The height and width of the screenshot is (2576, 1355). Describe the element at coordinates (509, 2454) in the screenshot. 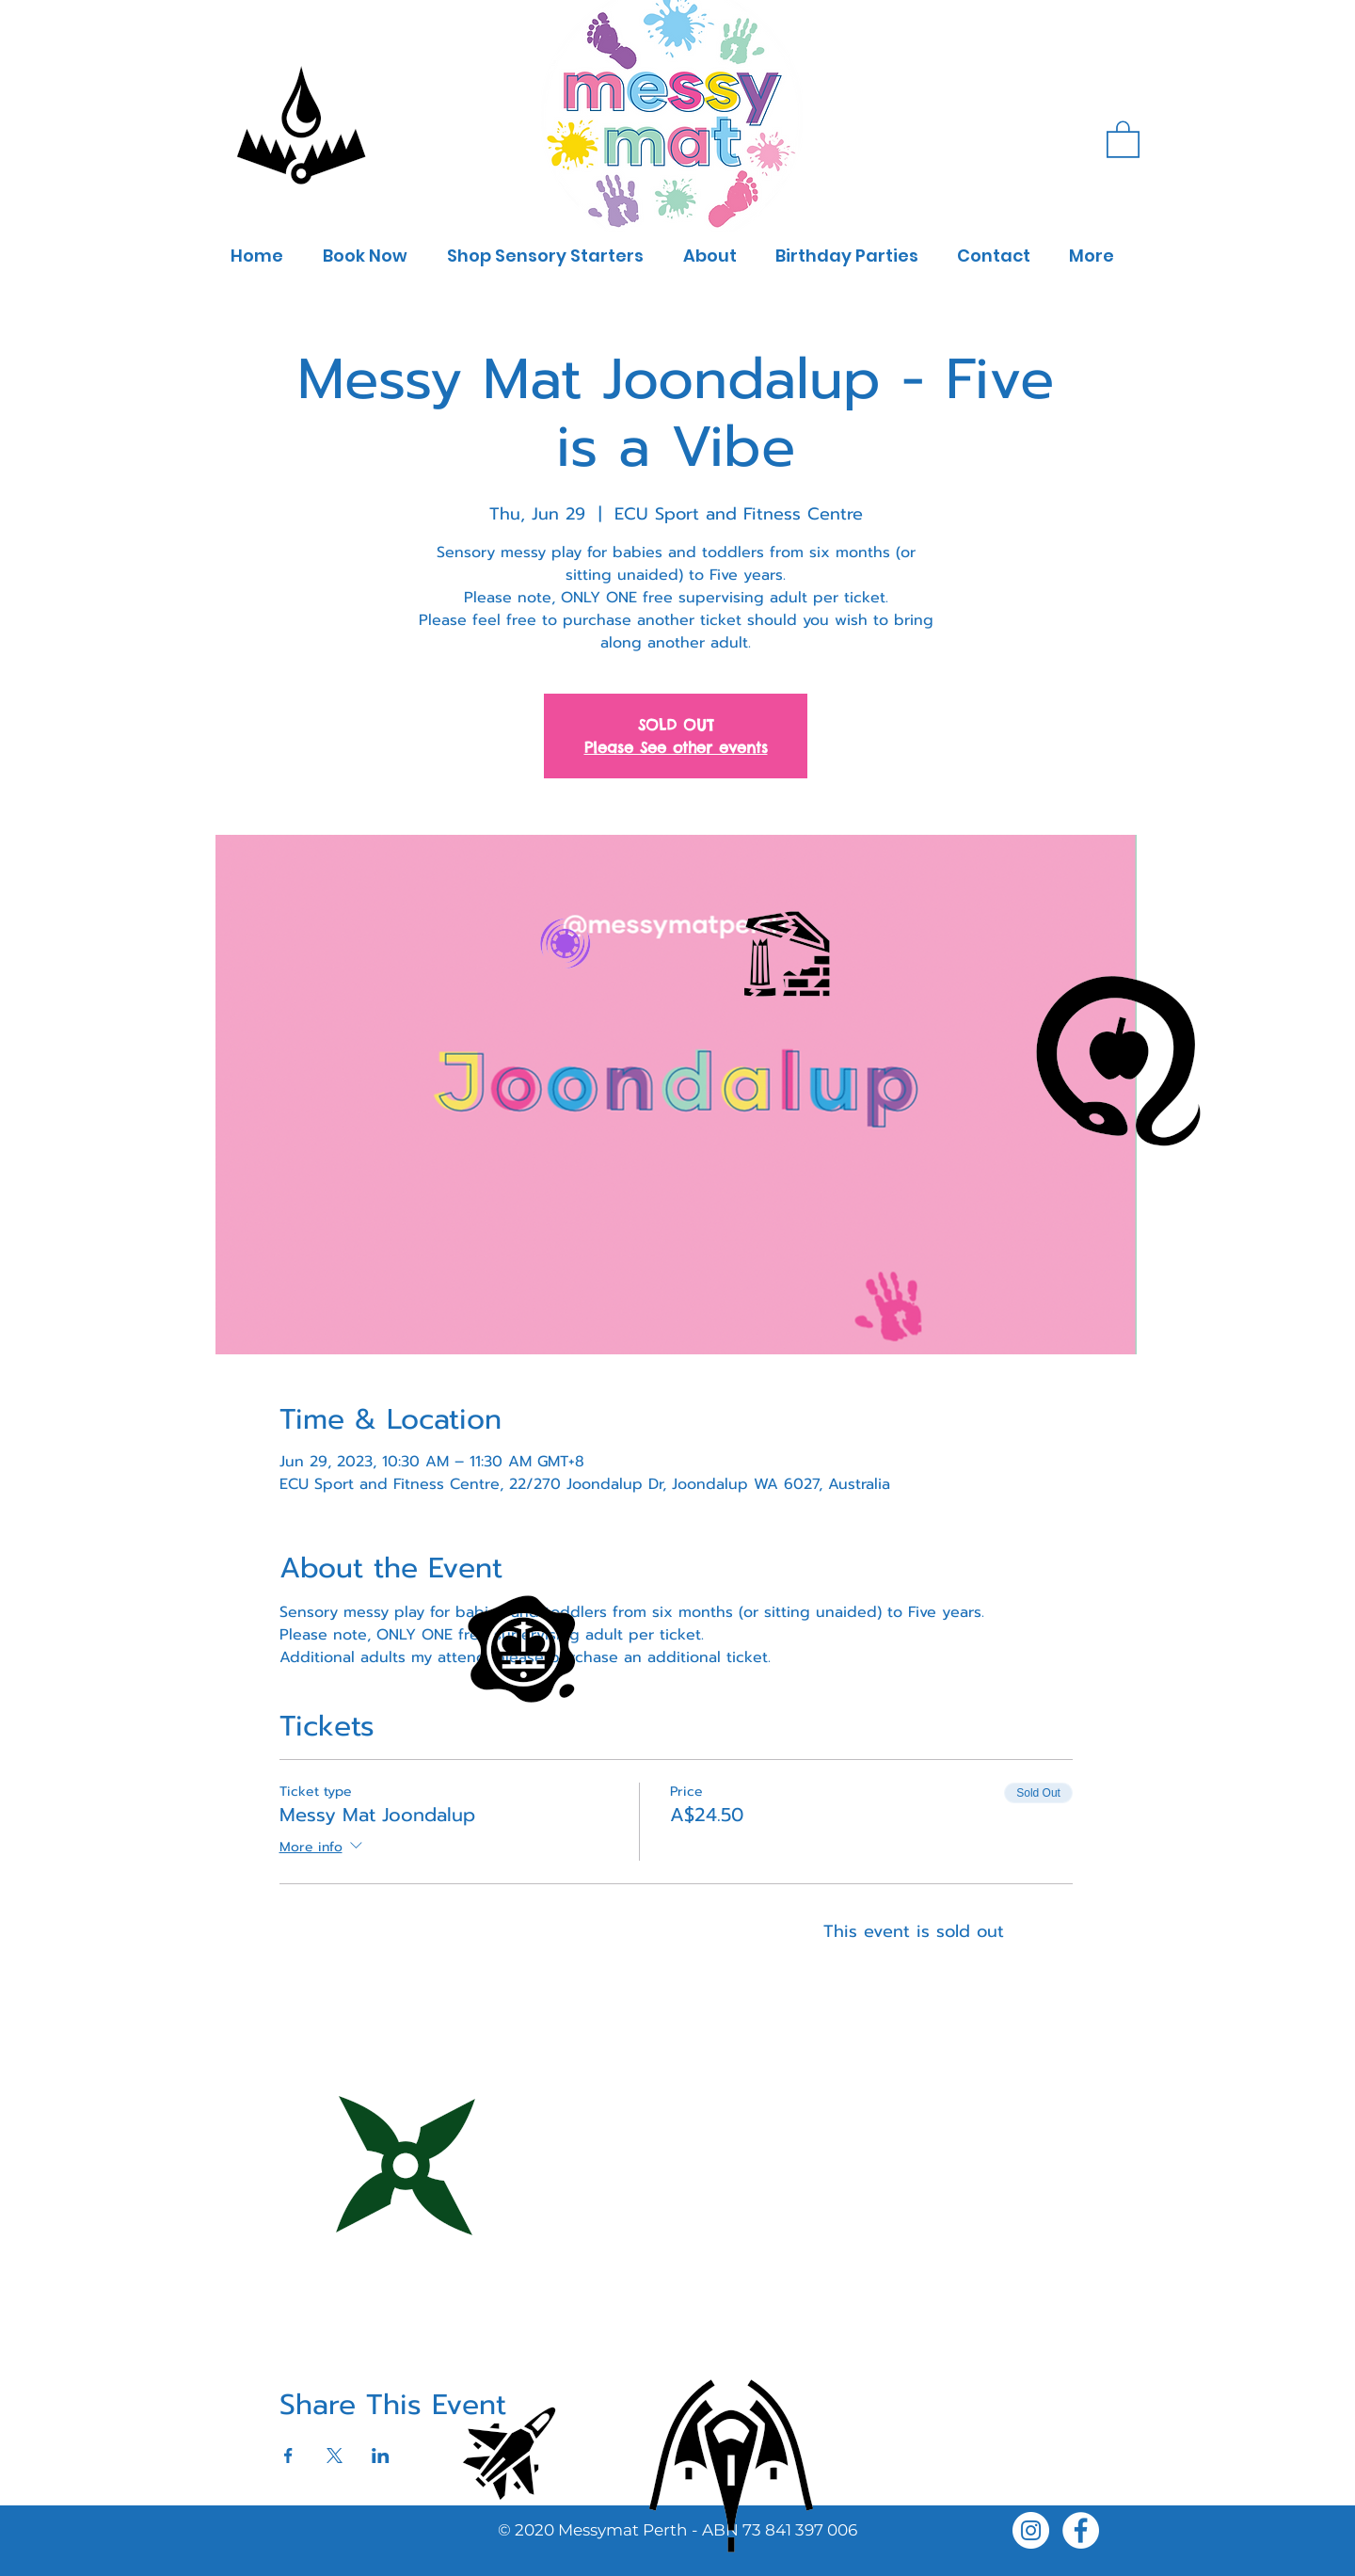

I see `military or combat game mode` at that location.